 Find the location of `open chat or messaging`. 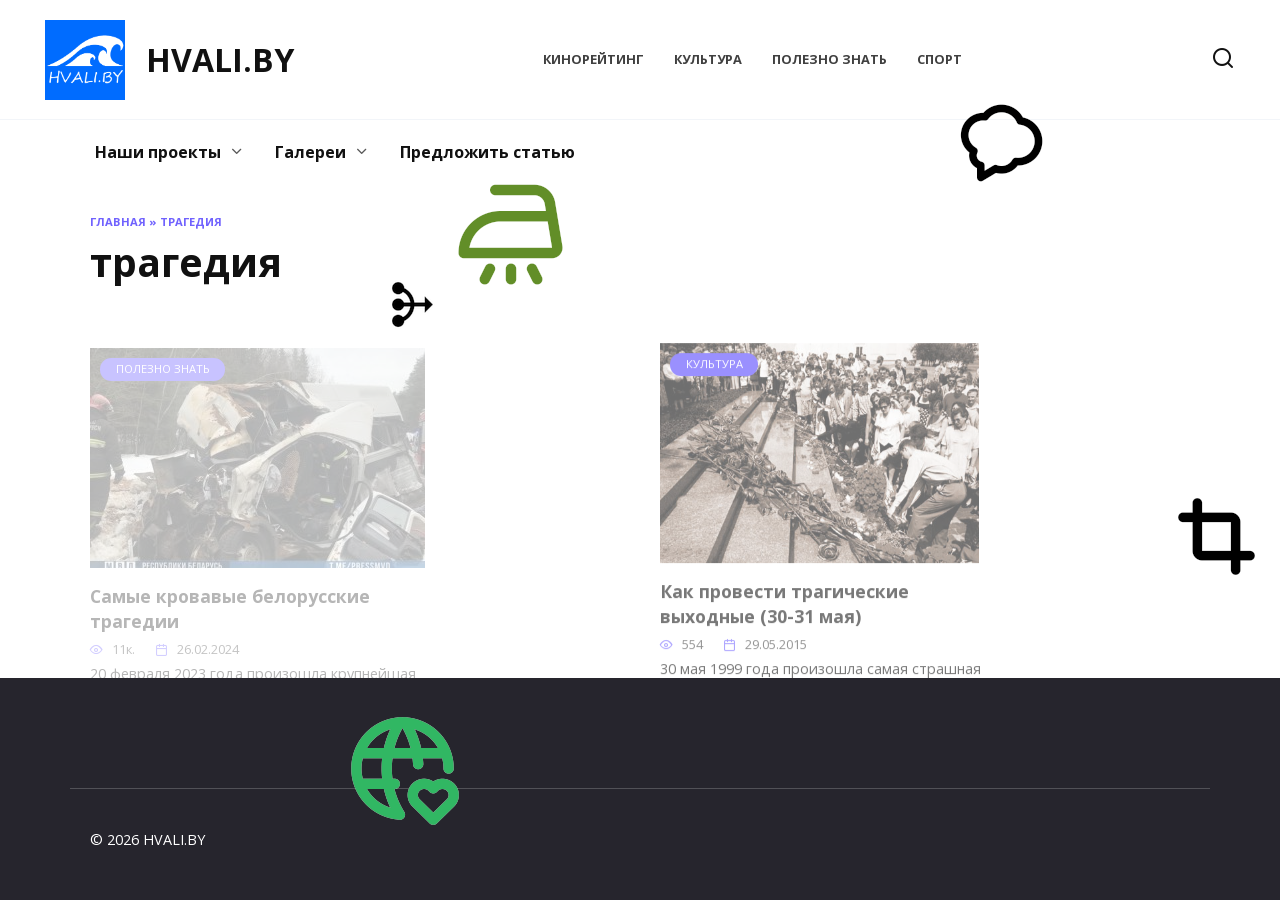

open chat or messaging is located at coordinates (1000, 143).